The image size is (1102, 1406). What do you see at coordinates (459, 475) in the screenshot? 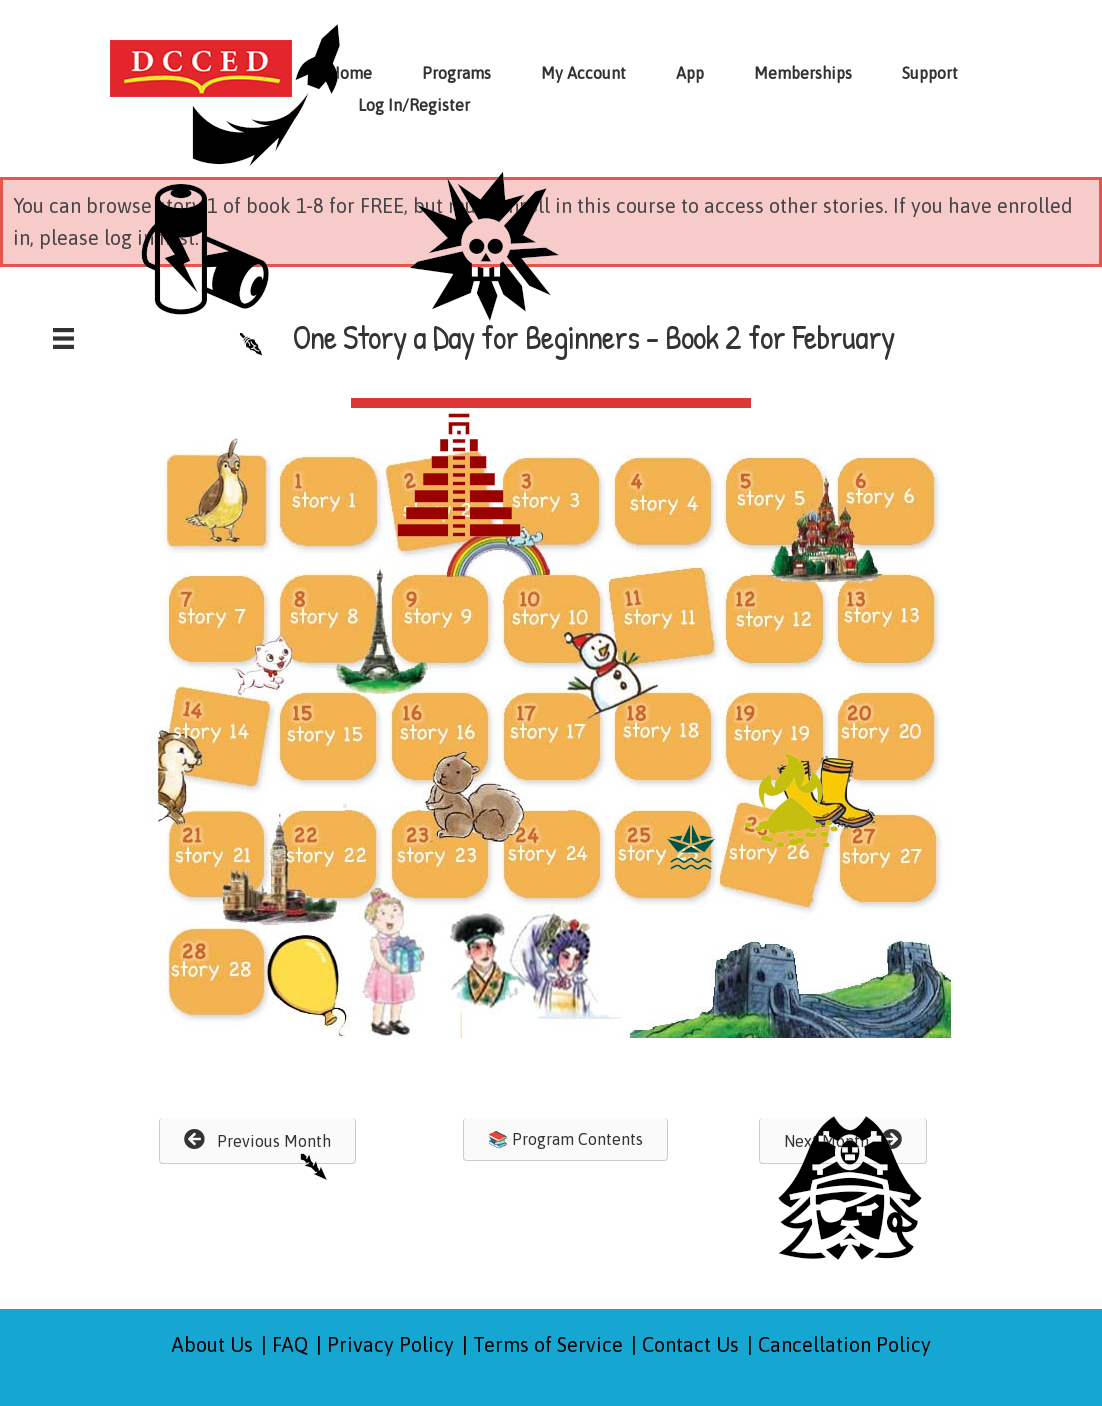
I see `explore ancient civilizations or history content` at bounding box center [459, 475].